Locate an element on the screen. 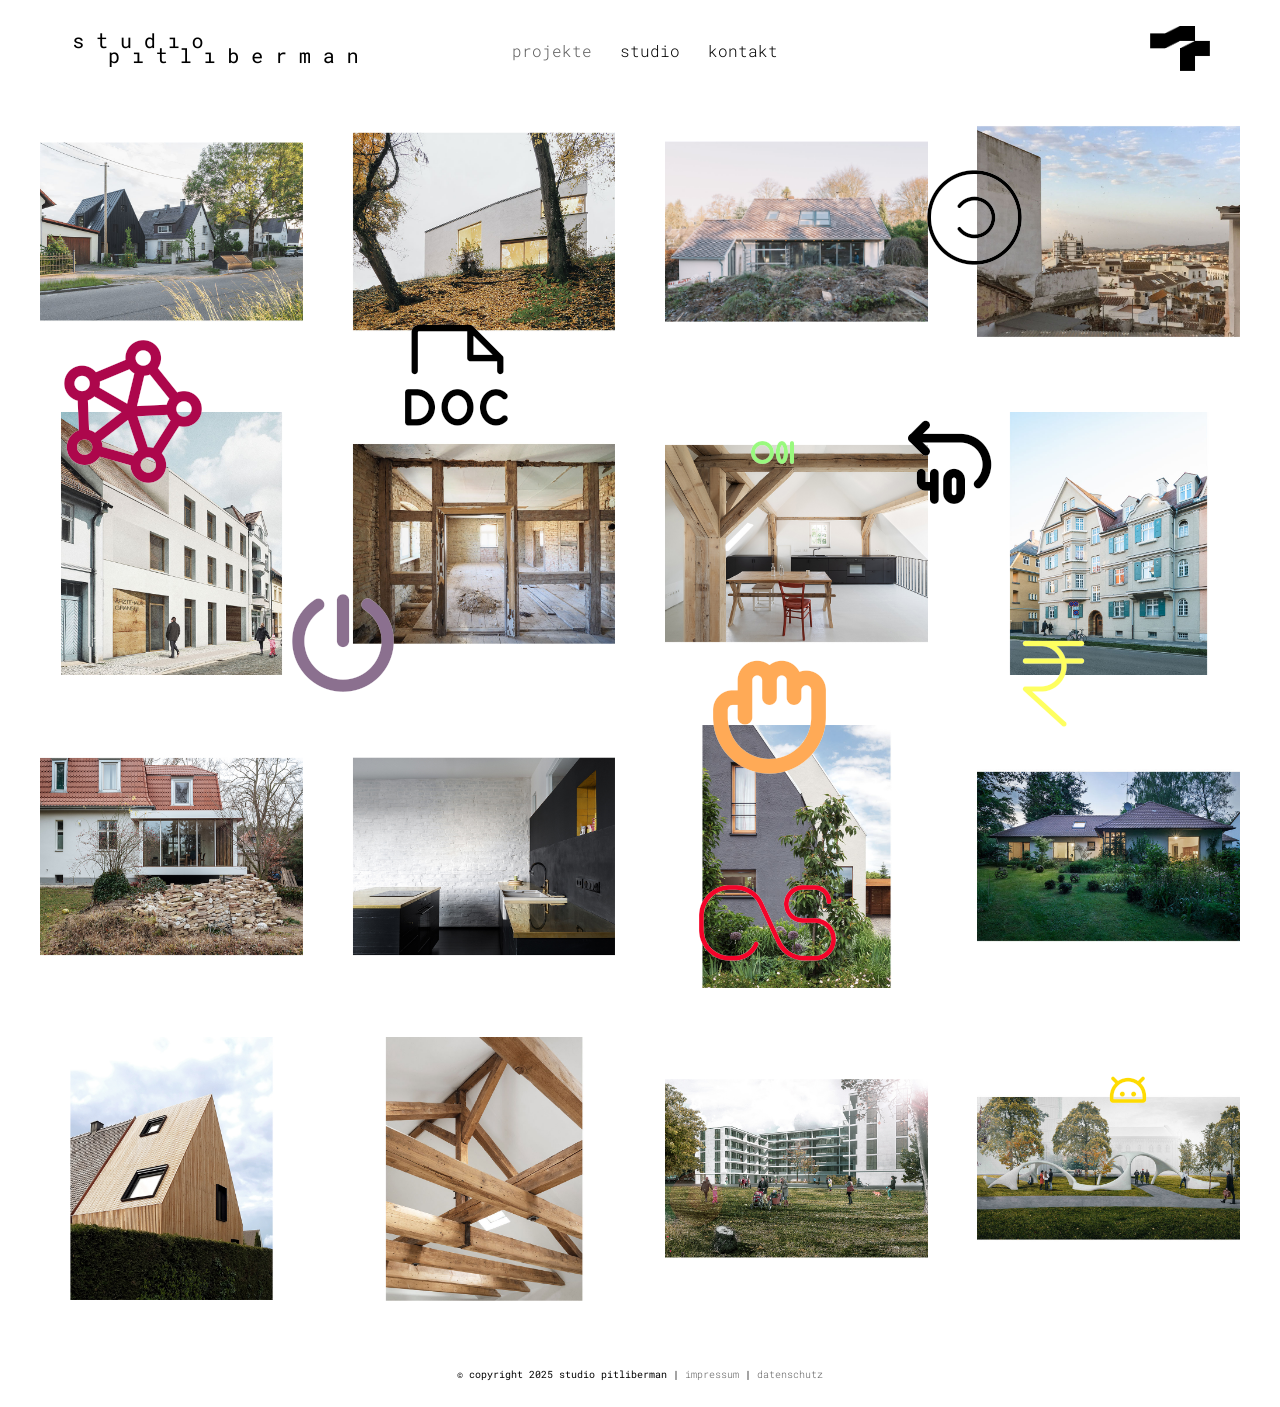 This screenshot has width=1280, height=1407. turn device on or off is located at coordinates (343, 641).